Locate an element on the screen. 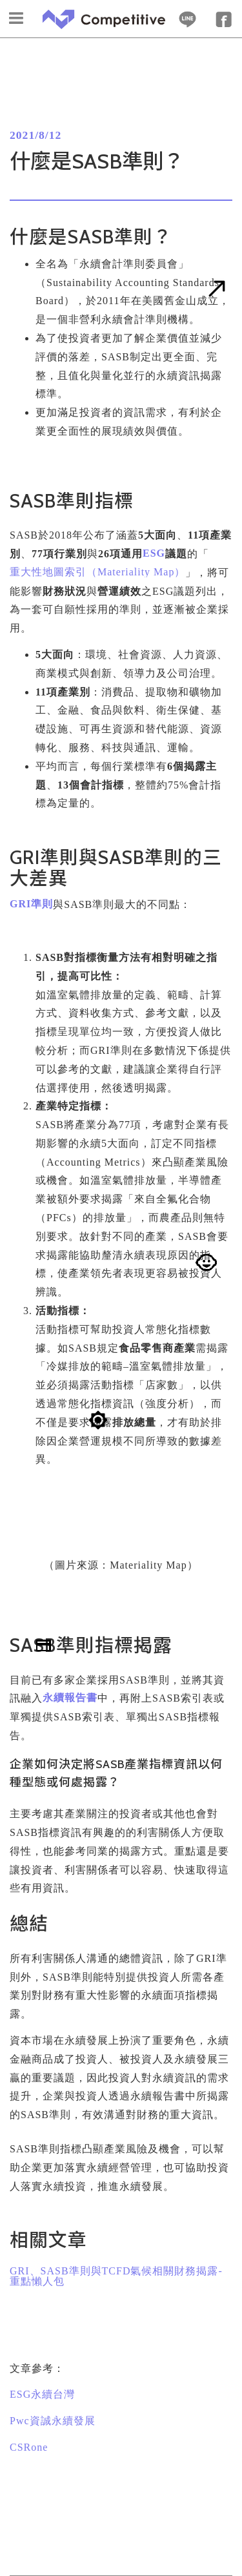 The image size is (242, 2576). adjust screen brightness settings is located at coordinates (98, 1420).